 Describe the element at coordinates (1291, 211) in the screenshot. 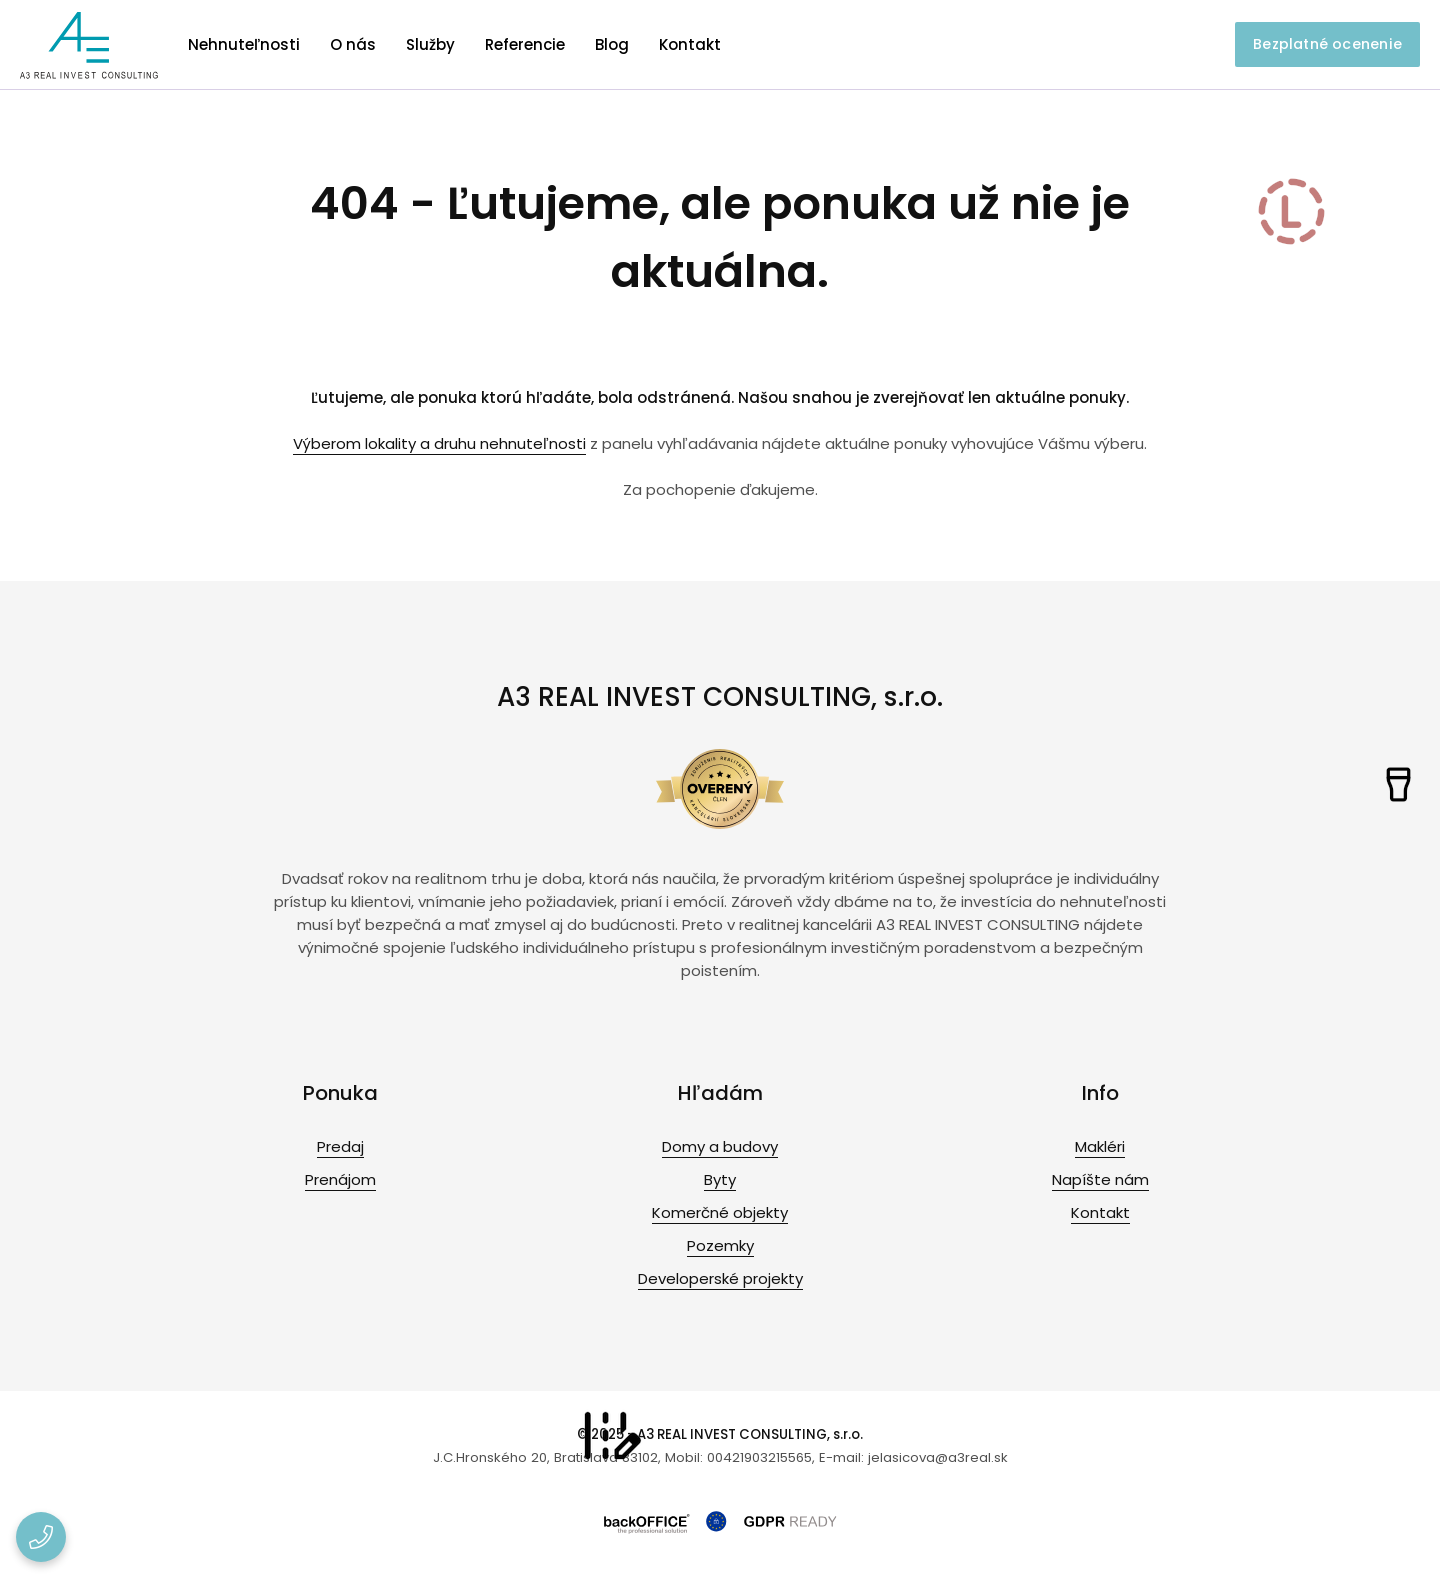

I see `indicates a loading or in-progress state` at that location.